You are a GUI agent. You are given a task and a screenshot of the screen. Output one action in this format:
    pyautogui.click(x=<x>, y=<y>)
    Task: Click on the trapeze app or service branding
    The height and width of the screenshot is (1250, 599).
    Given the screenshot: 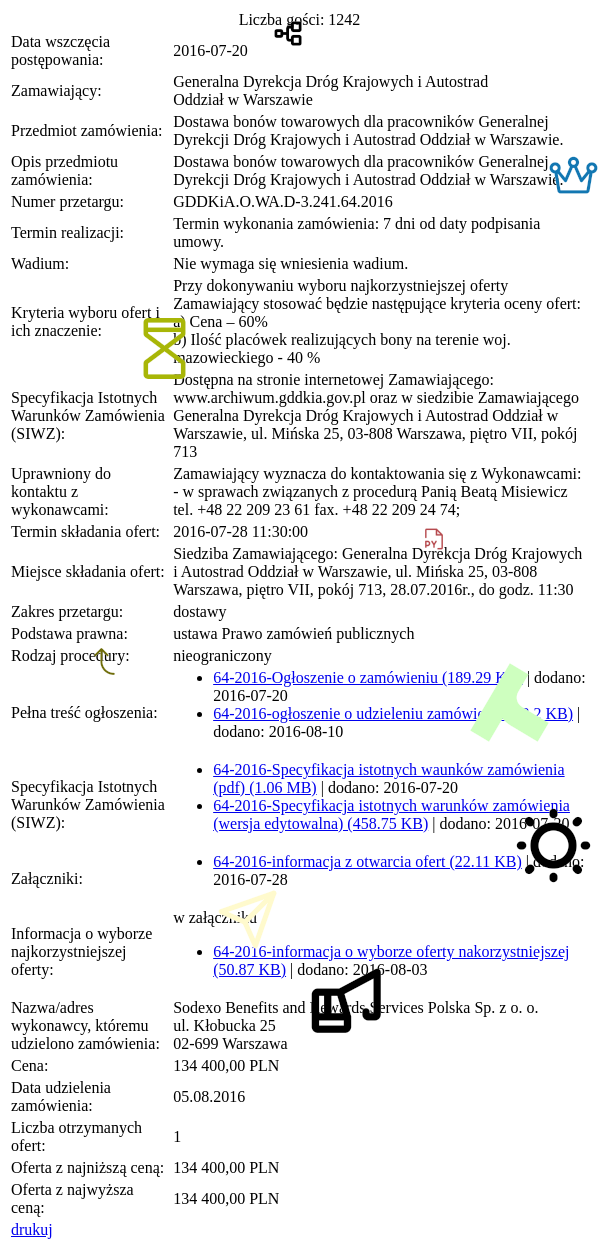 What is the action you would take?
    pyautogui.click(x=509, y=702)
    